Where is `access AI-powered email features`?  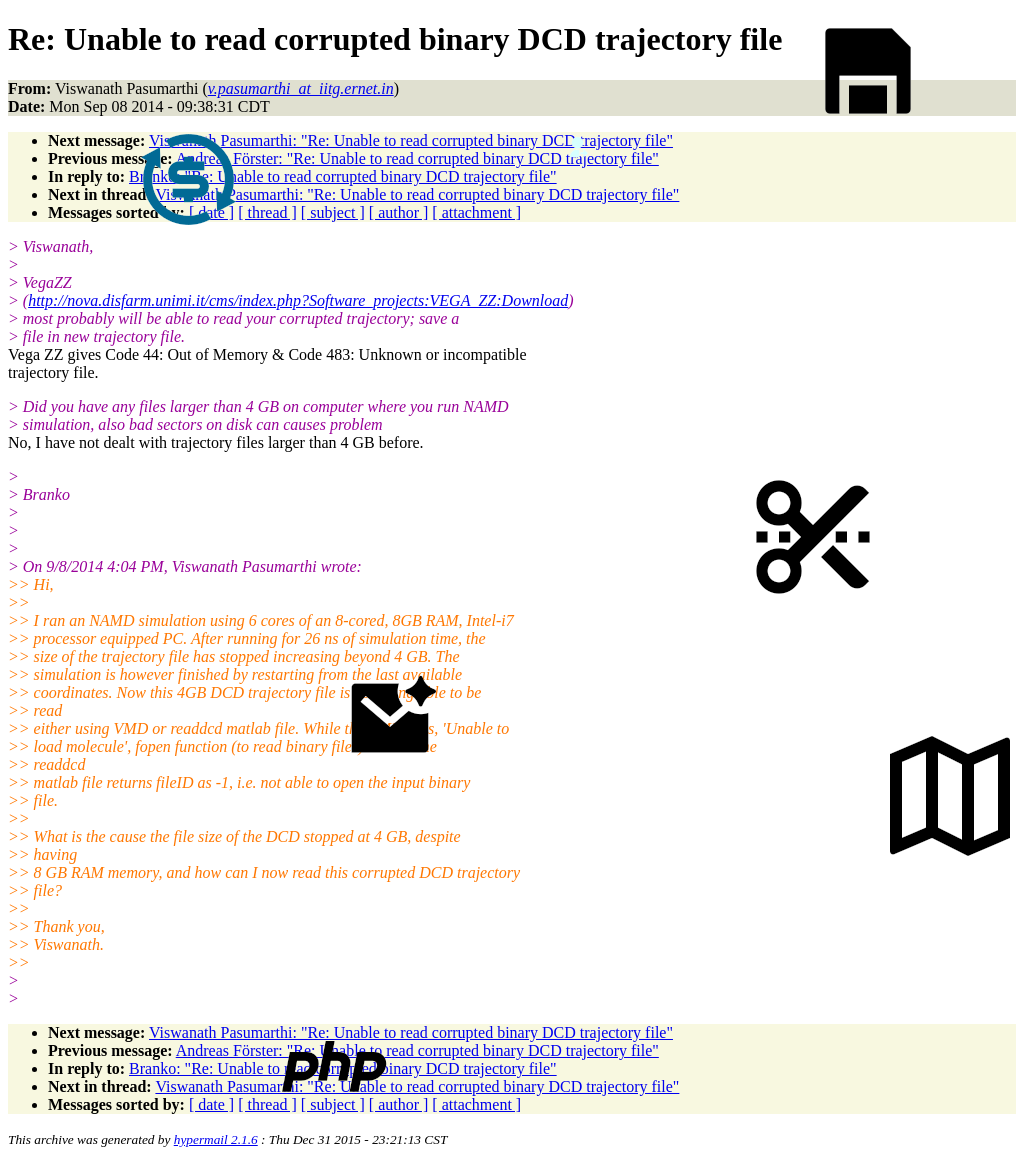 access AI-powered email features is located at coordinates (390, 718).